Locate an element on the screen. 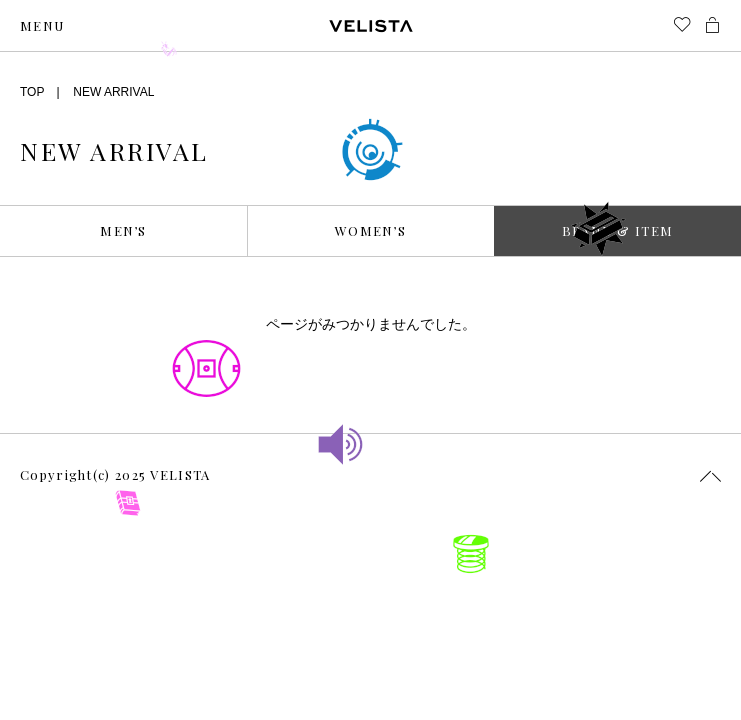  view football/rugby field layout is located at coordinates (206, 368).